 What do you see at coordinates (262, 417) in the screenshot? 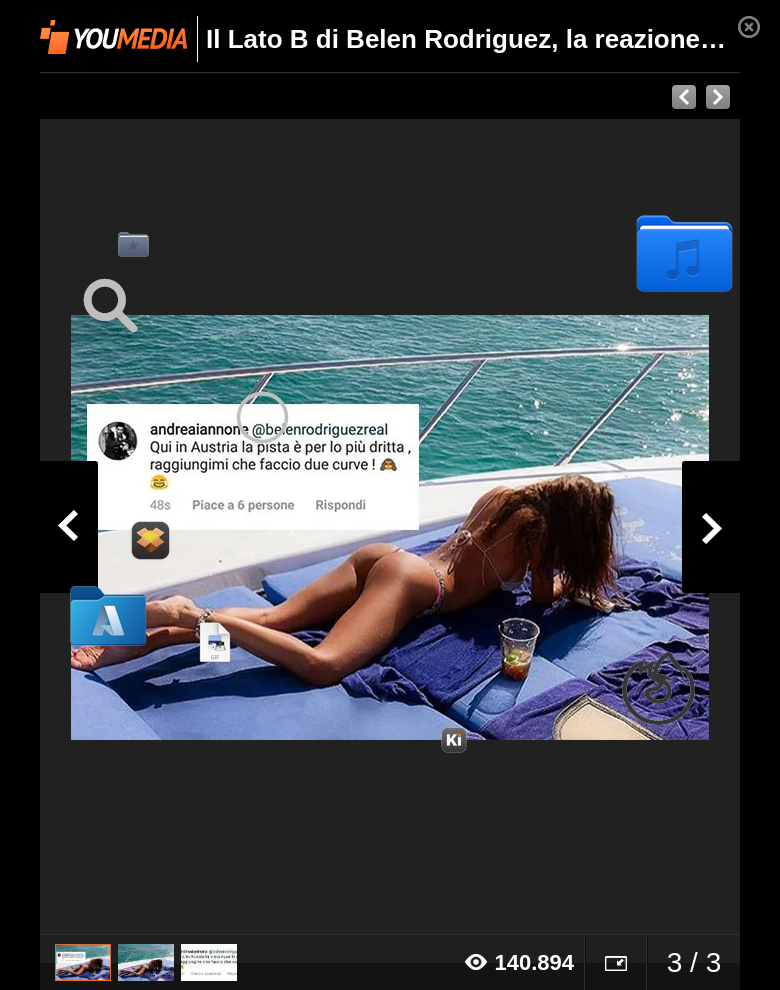
I see `unselected radio button option` at bounding box center [262, 417].